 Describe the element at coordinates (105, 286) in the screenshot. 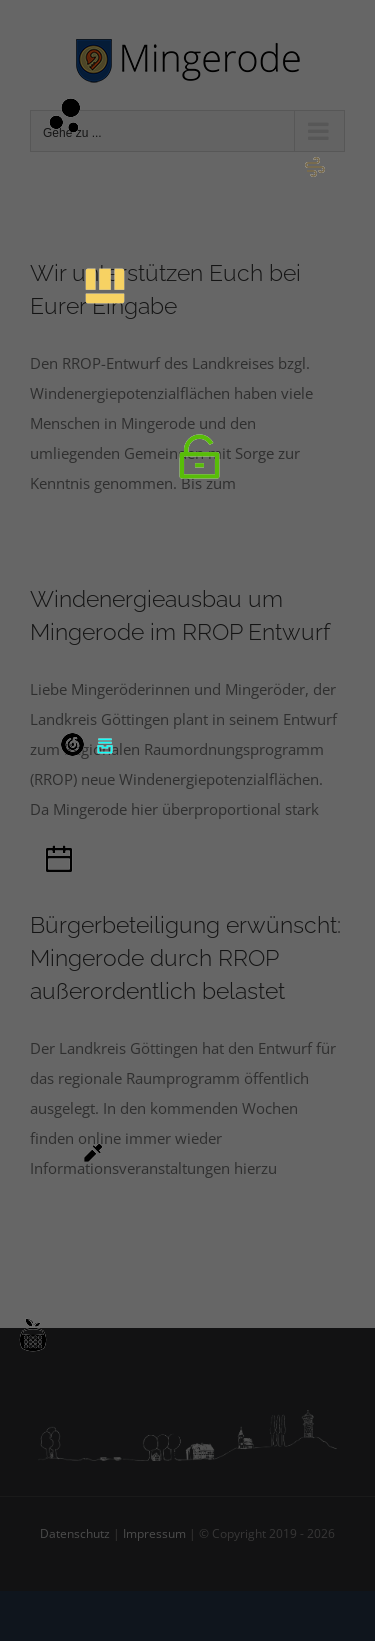

I see `switch to table or grid view` at that location.